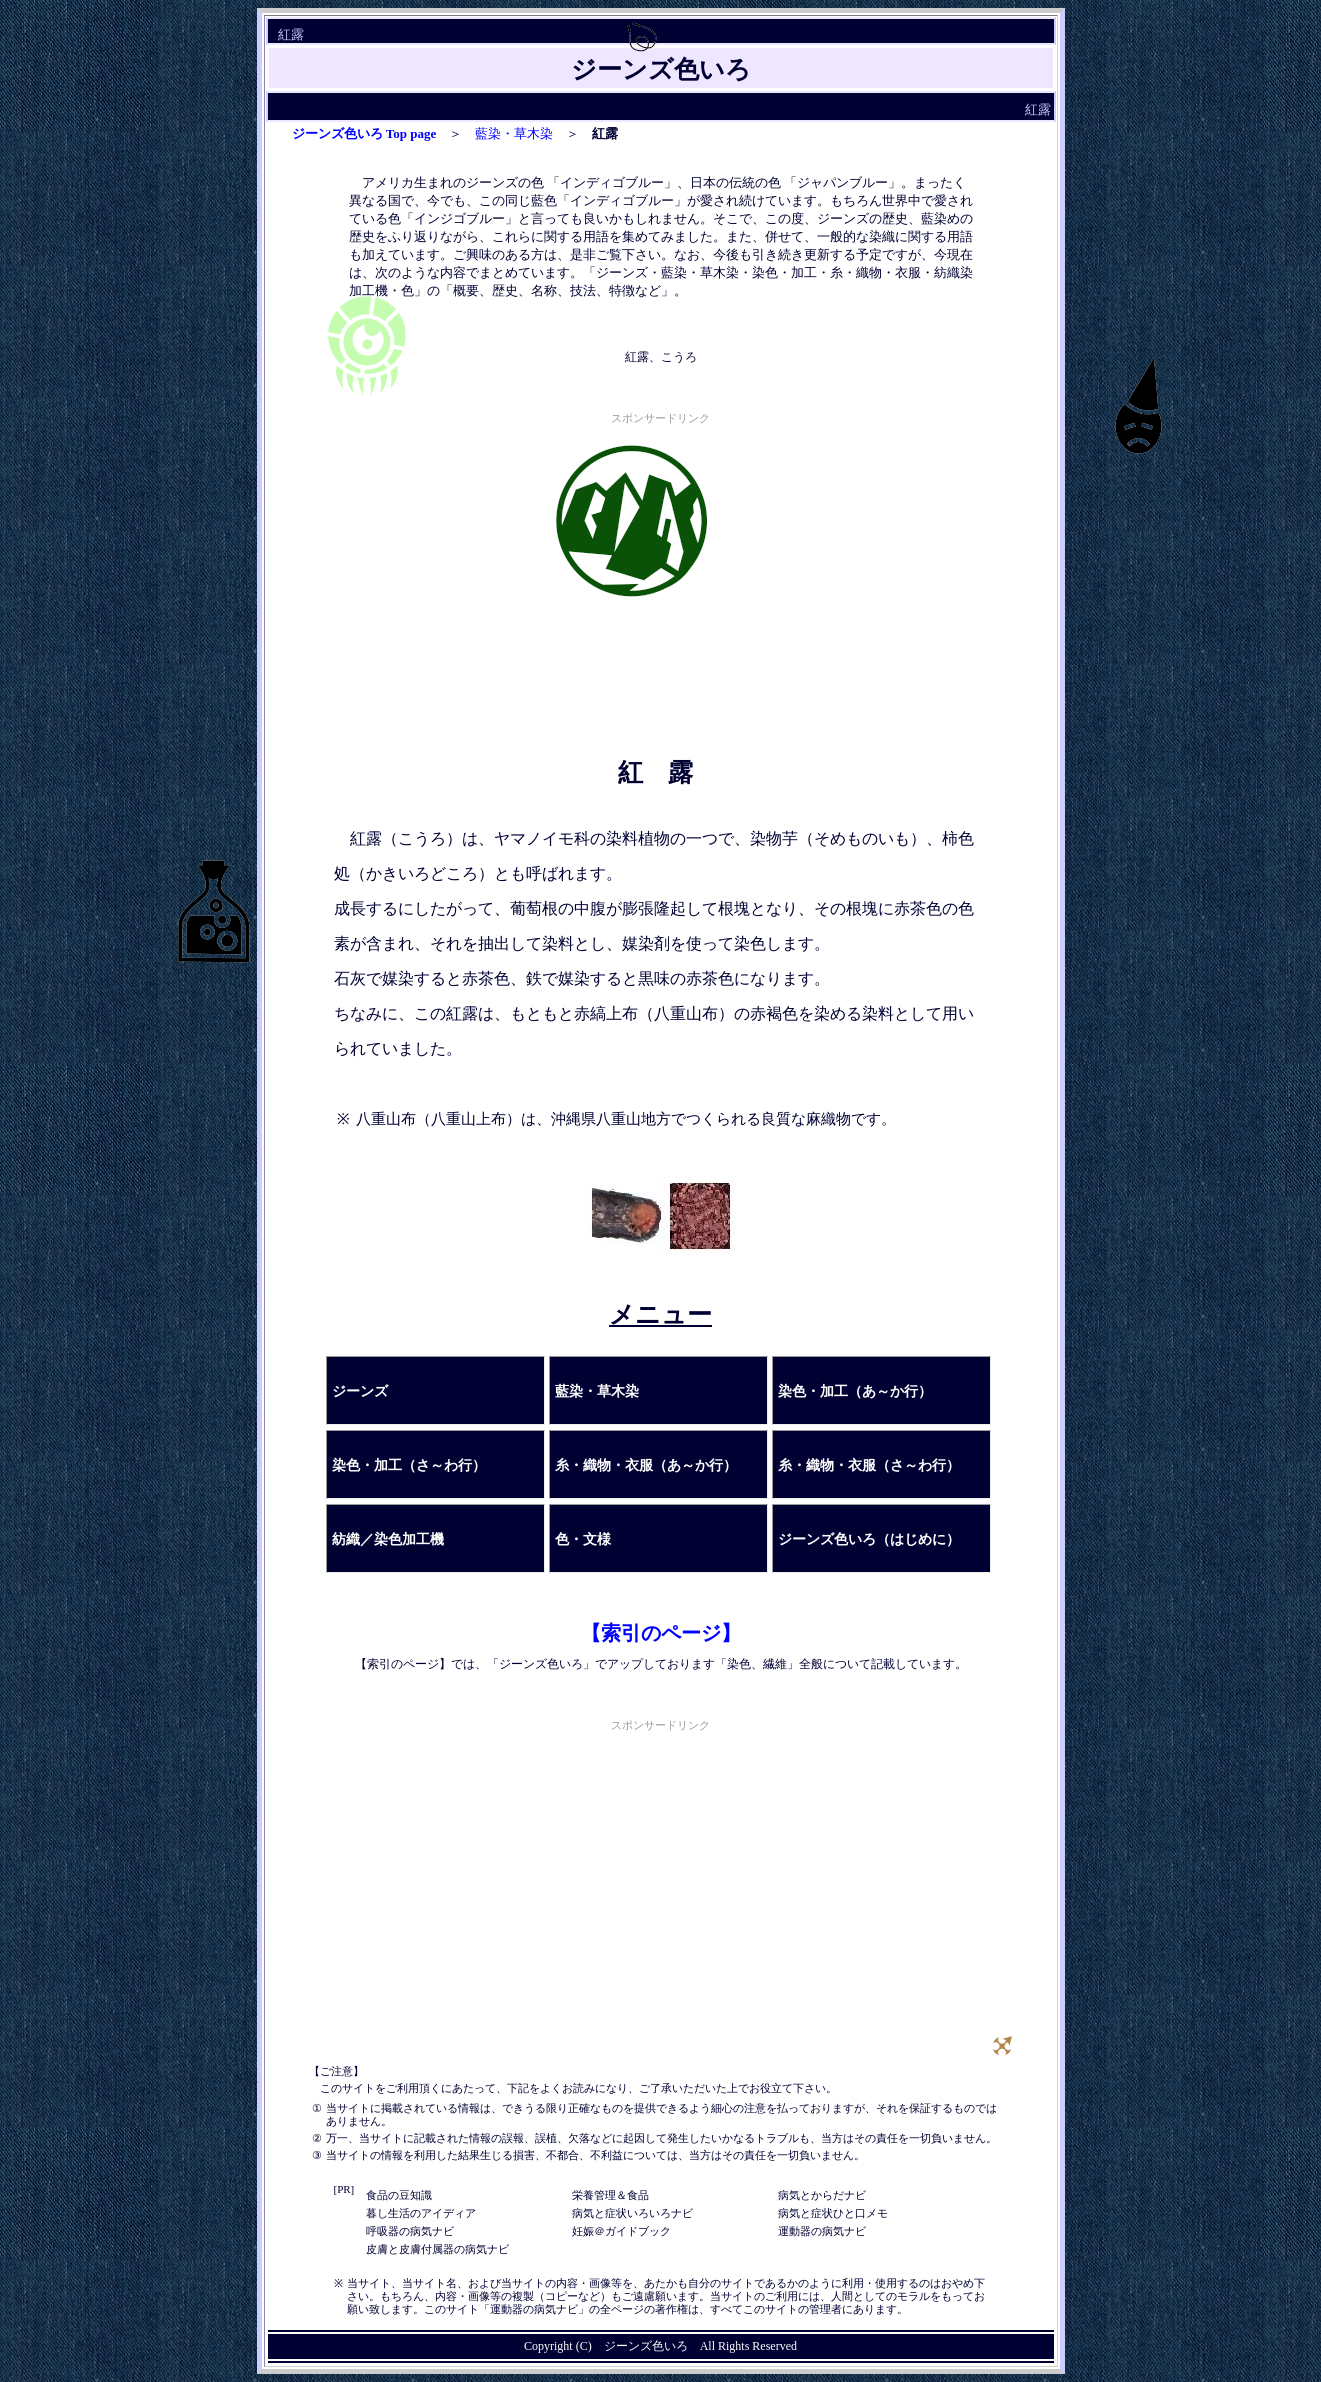 The width and height of the screenshot is (1321, 2382). What do you see at coordinates (367, 346) in the screenshot?
I see `summon or activate a beholder creature` at bounding box center [367, 346].